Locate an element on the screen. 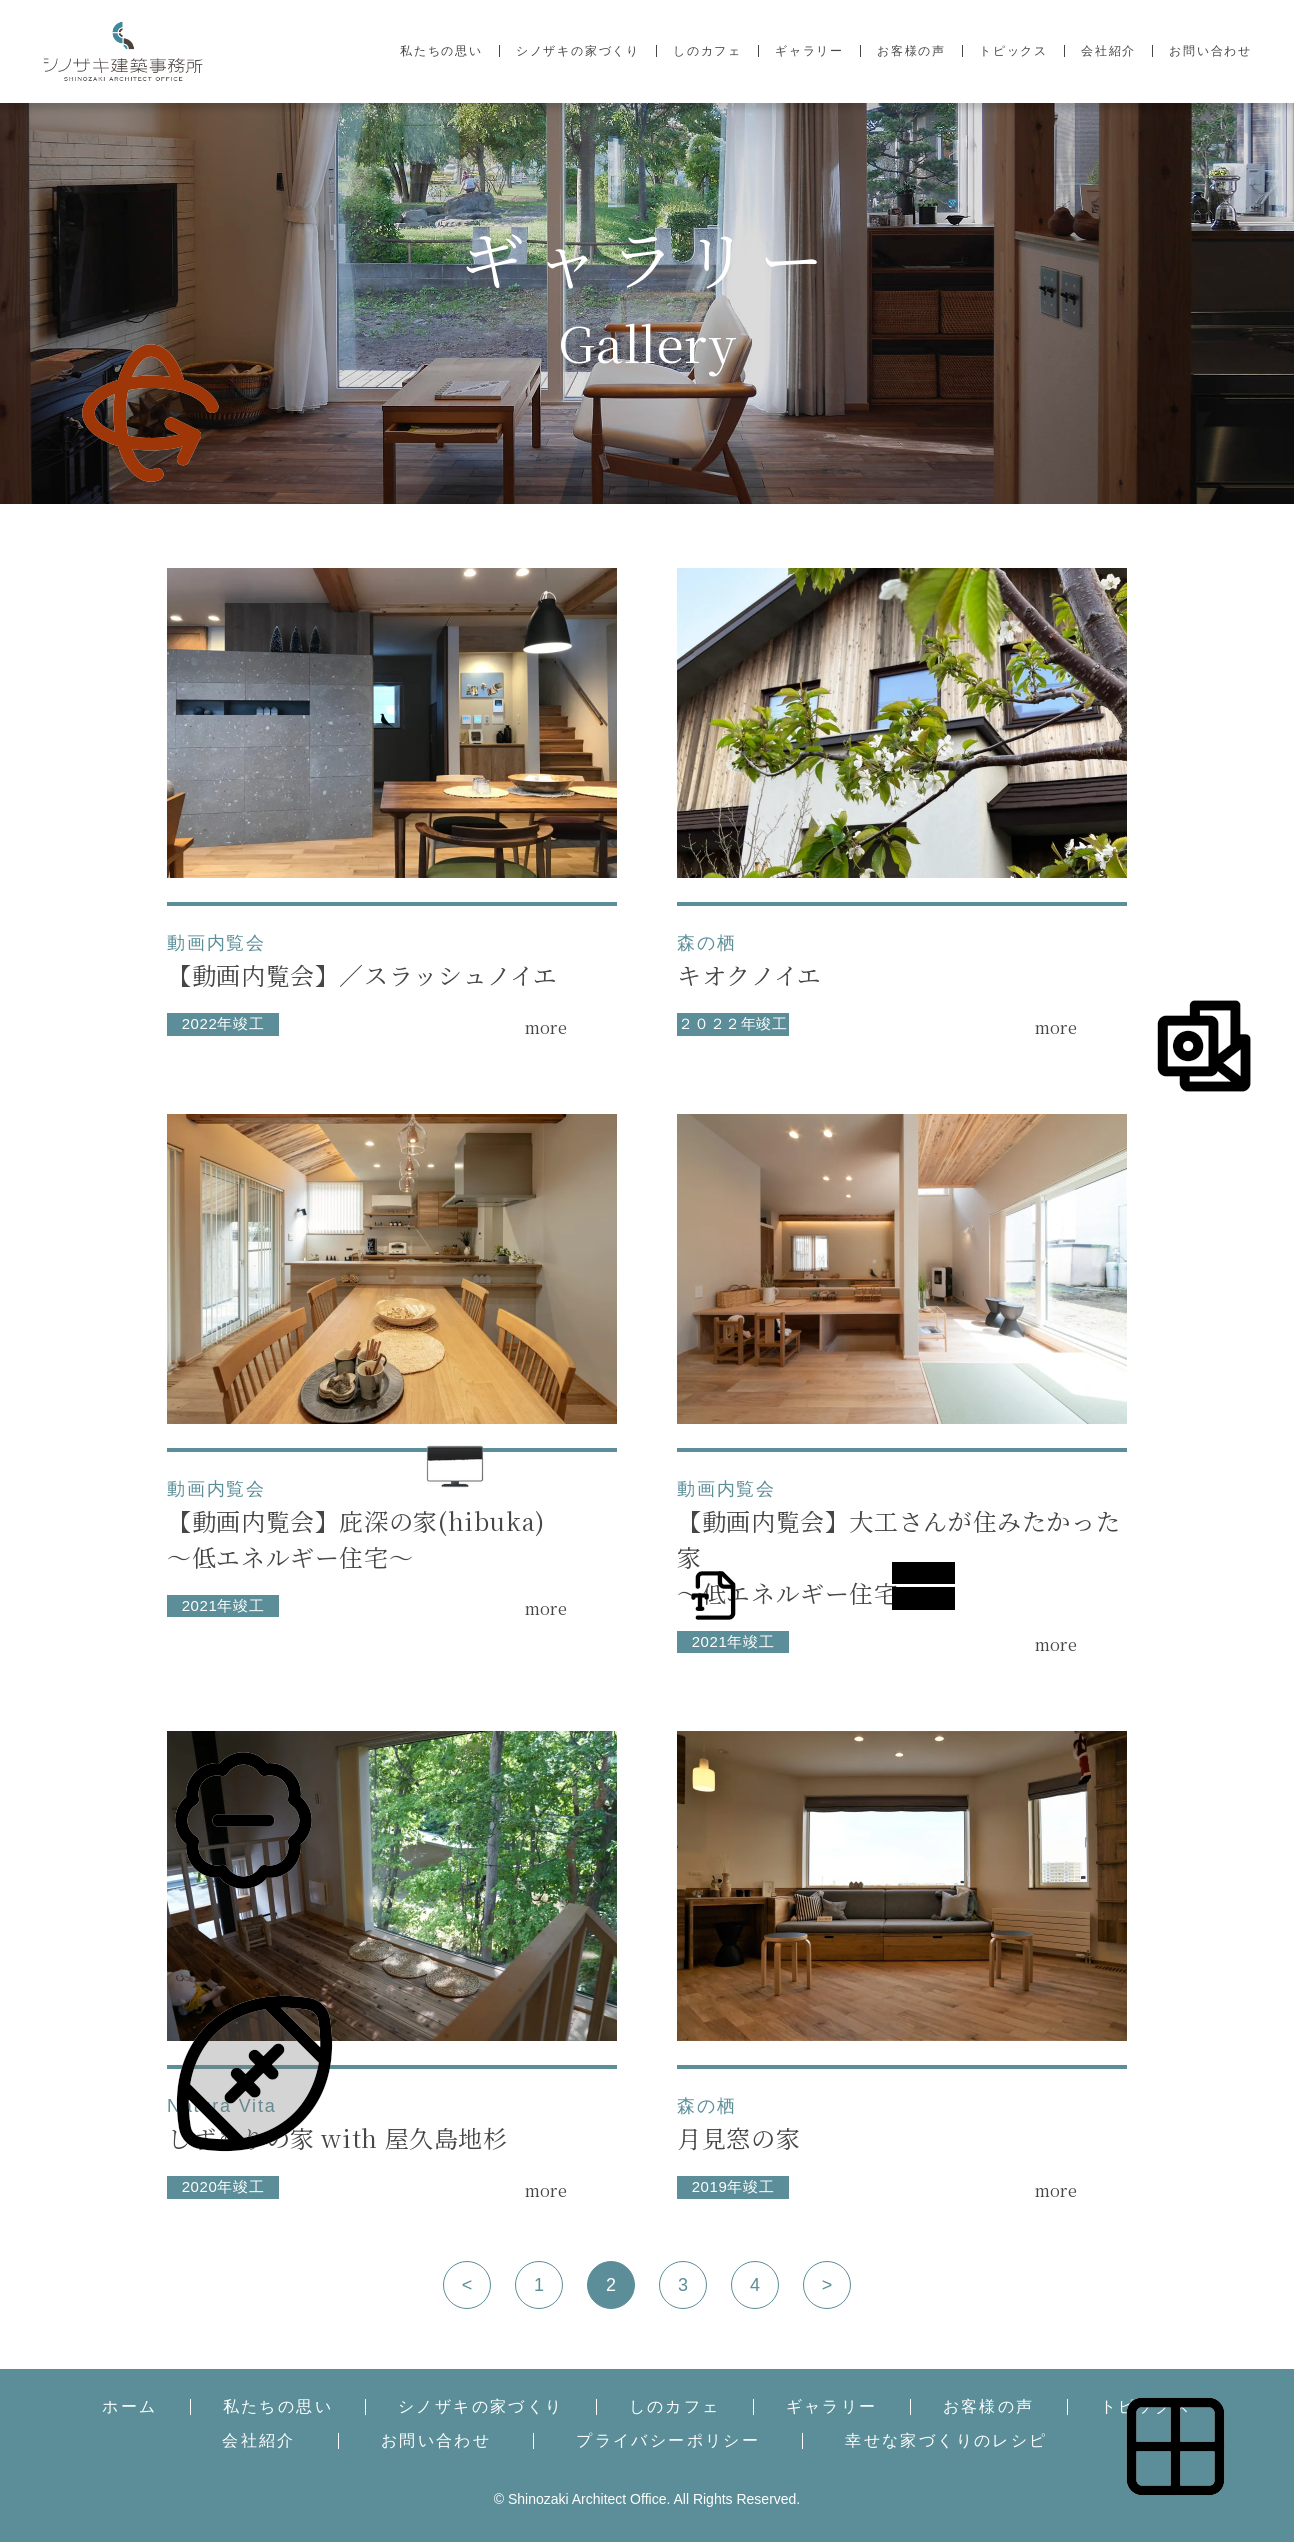 The height and width of the screenshot is (2542, 1294). access TV or display settings is located at coordinates (455, 1464).